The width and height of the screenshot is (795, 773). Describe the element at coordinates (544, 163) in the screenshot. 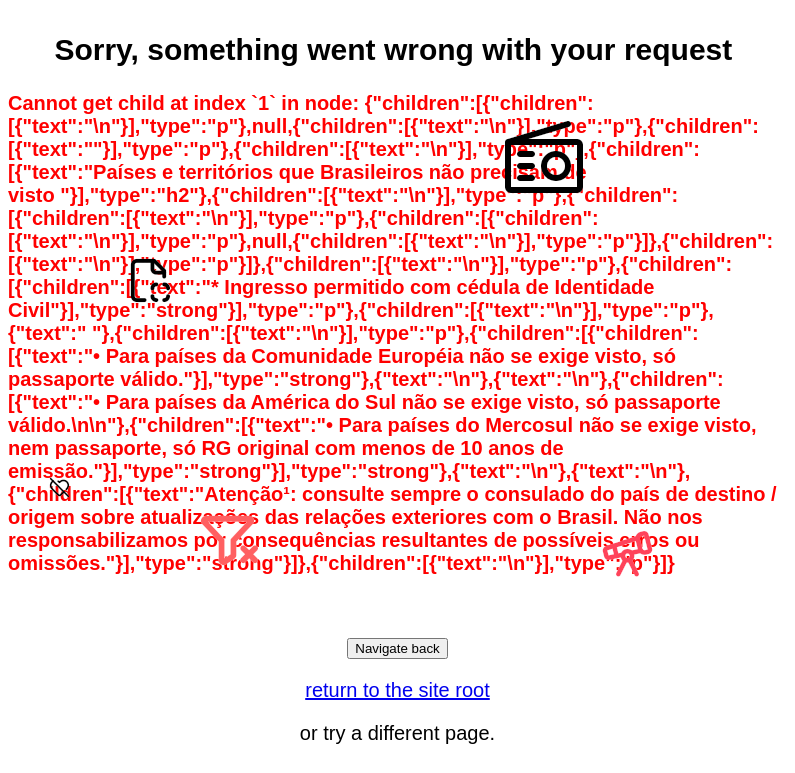

I see `open radio or audio streaming` at that location.